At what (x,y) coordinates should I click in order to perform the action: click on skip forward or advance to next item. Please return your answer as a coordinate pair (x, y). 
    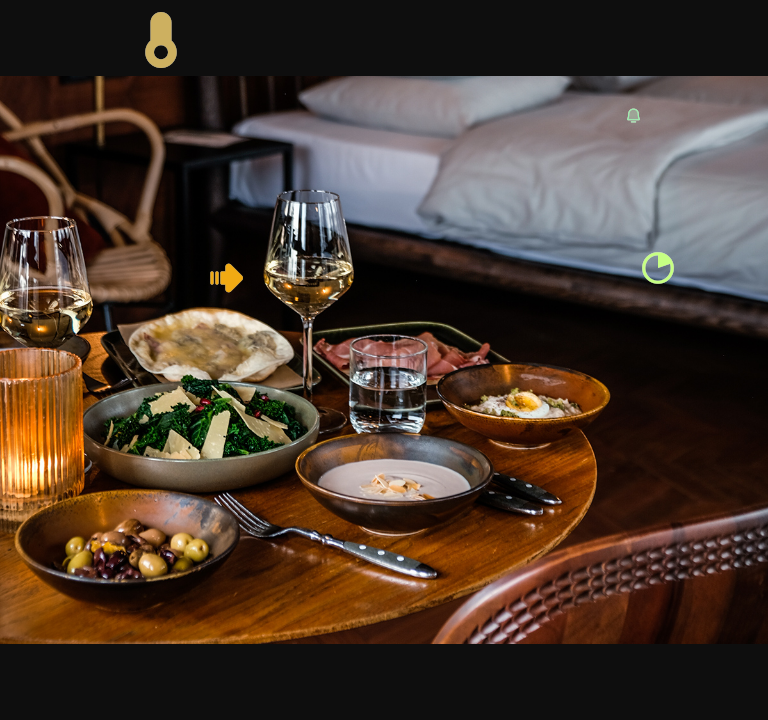
    Looking at the image, I should click on (227, 278).